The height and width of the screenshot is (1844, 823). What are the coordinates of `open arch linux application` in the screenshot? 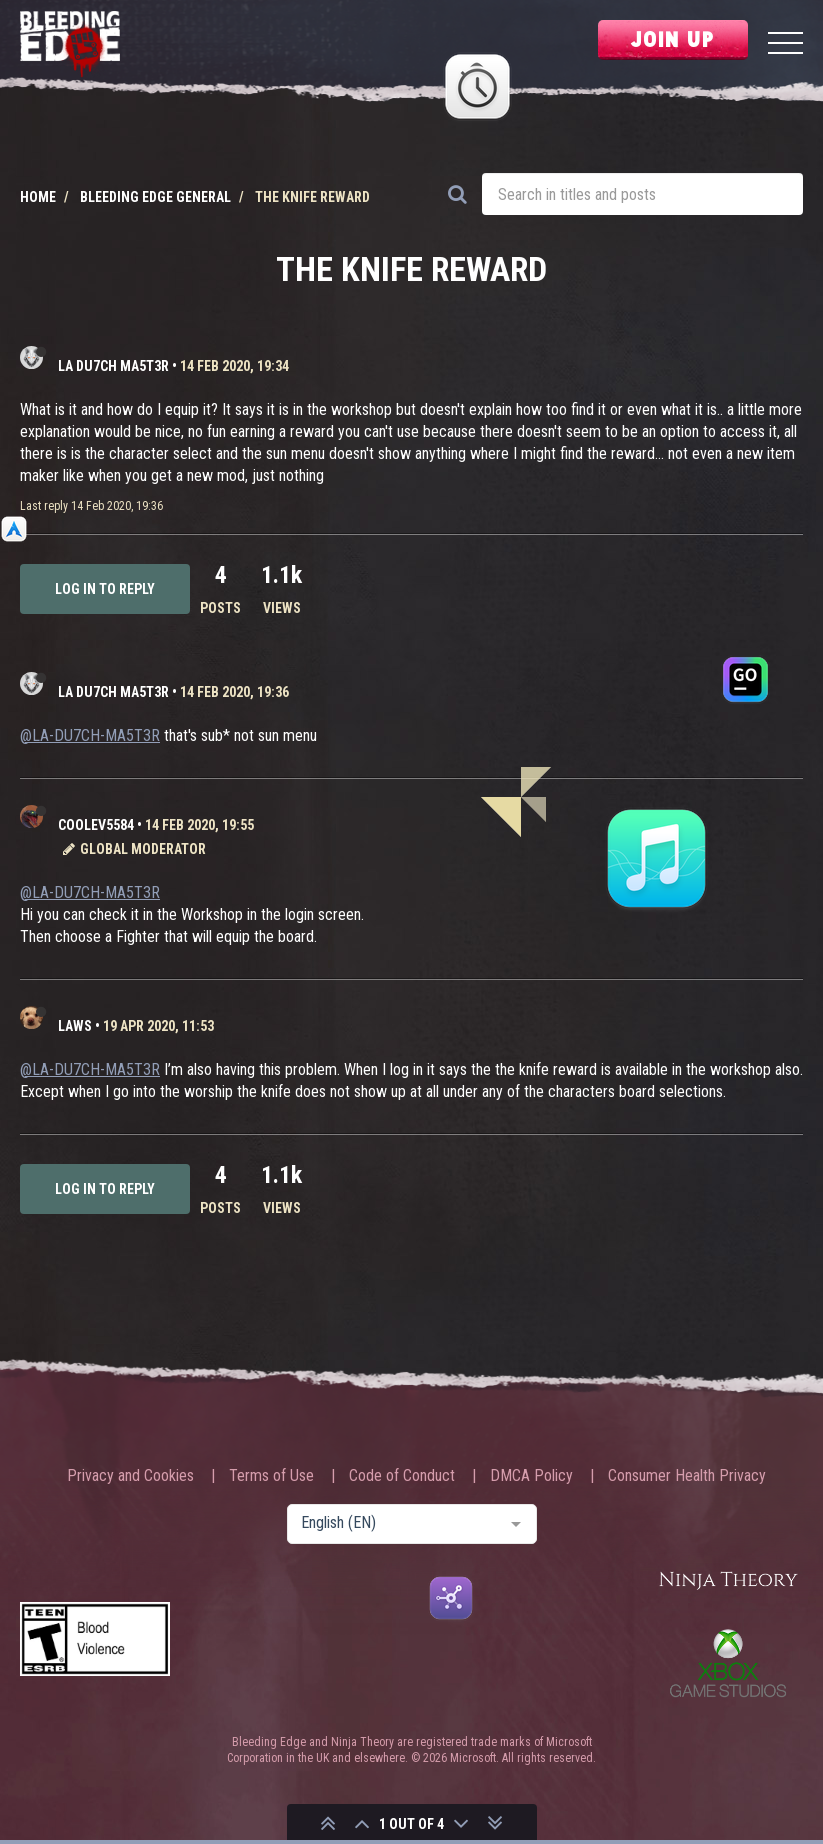 It's located at (14, 529).